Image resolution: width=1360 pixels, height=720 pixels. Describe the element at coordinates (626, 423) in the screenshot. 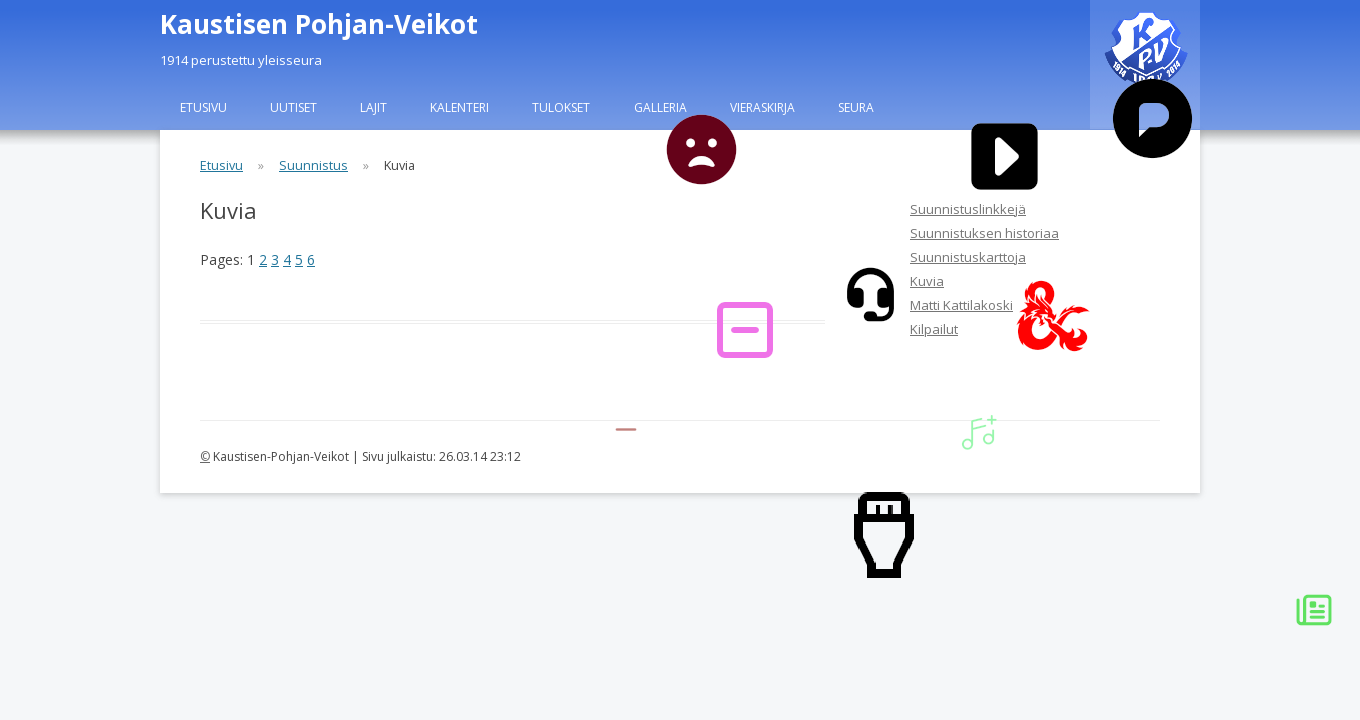

I see `minimize the current window` at that location.